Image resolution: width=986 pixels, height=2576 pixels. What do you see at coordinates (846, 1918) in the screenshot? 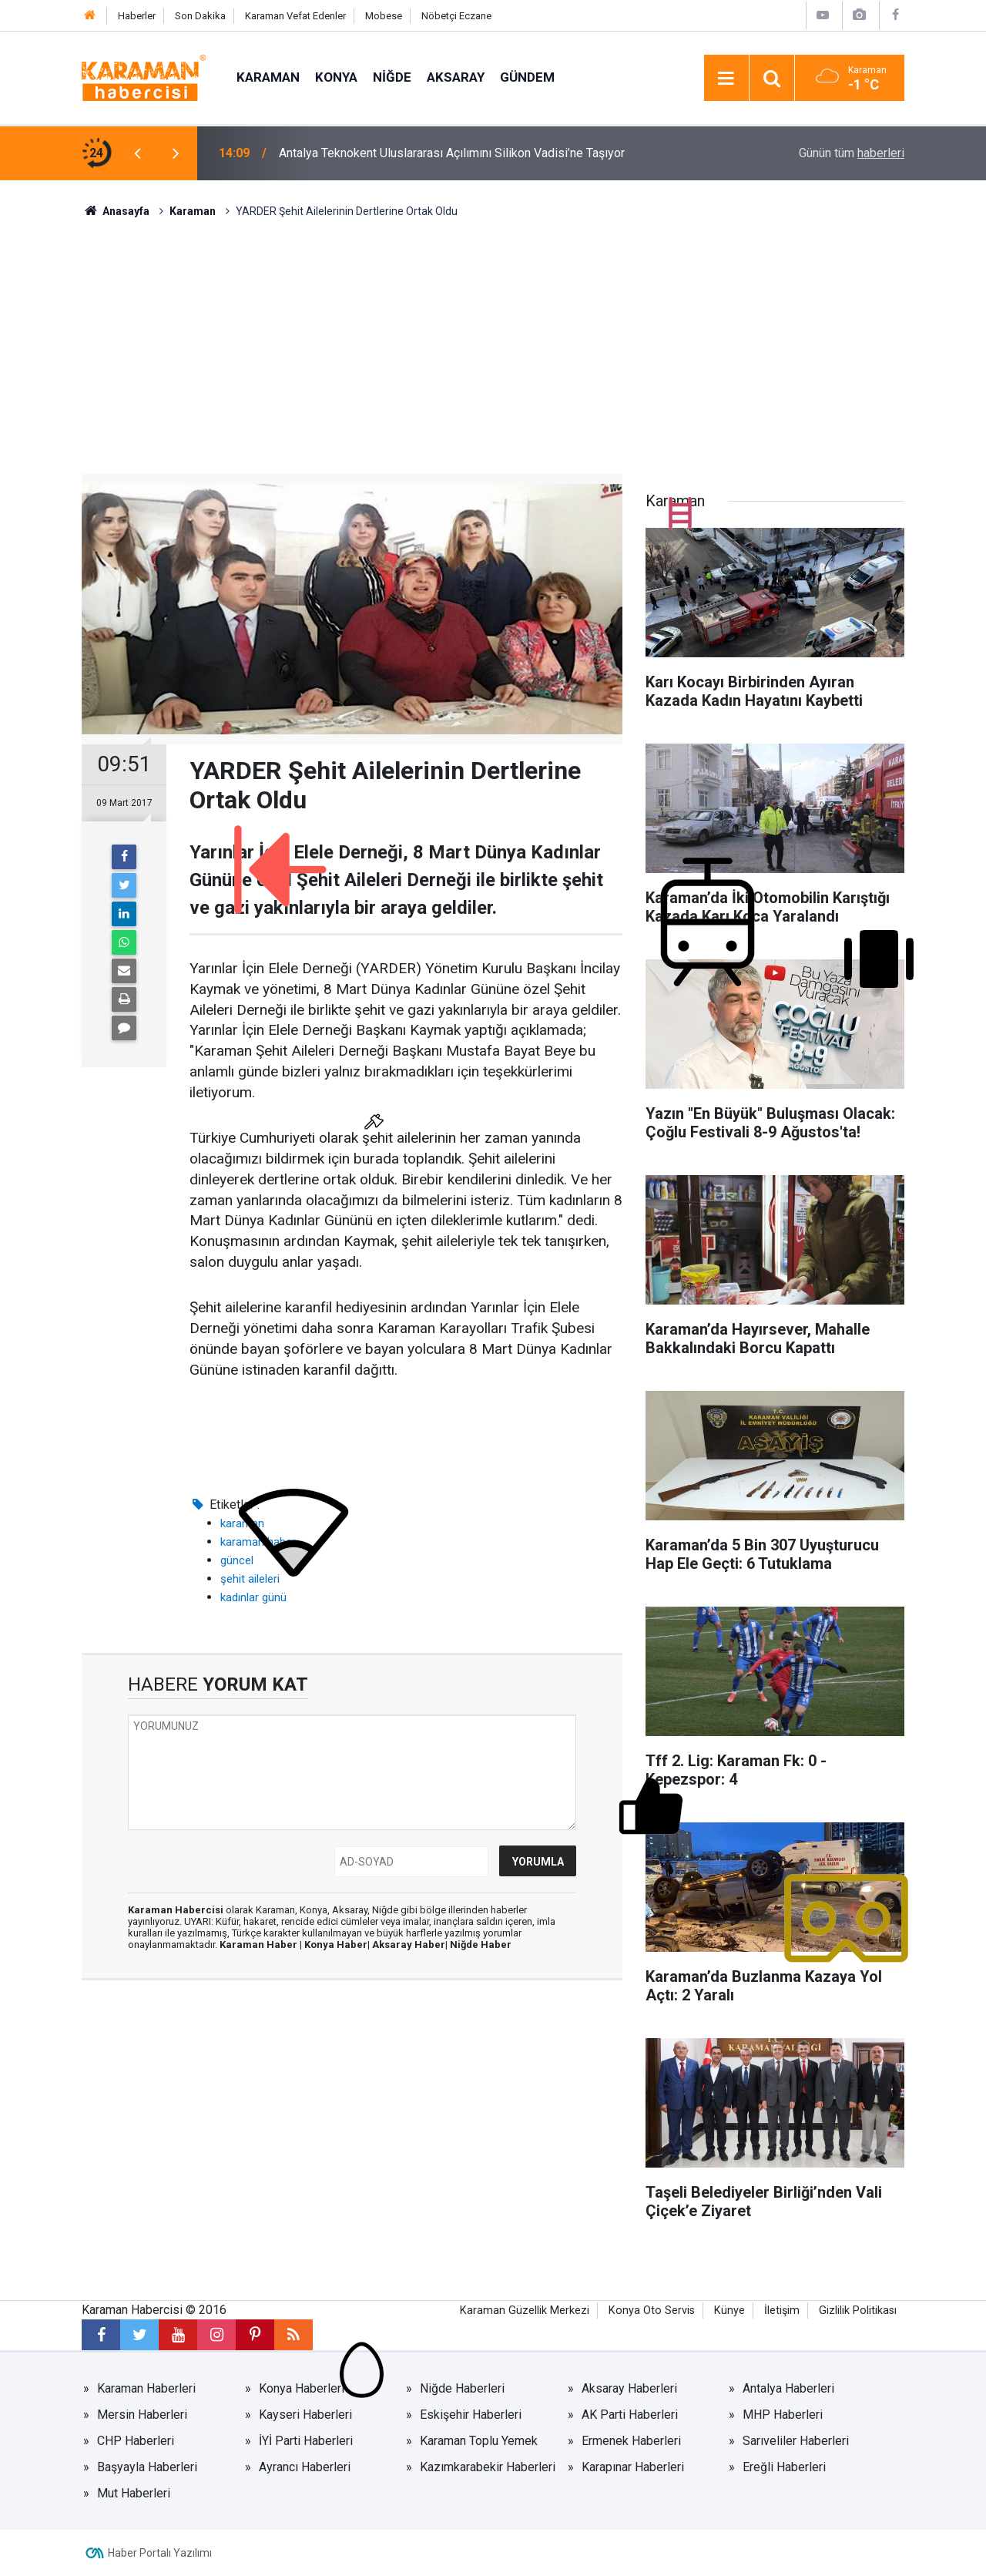
I see `launch a virtual reality experience` at bounding box center [846, 1918].